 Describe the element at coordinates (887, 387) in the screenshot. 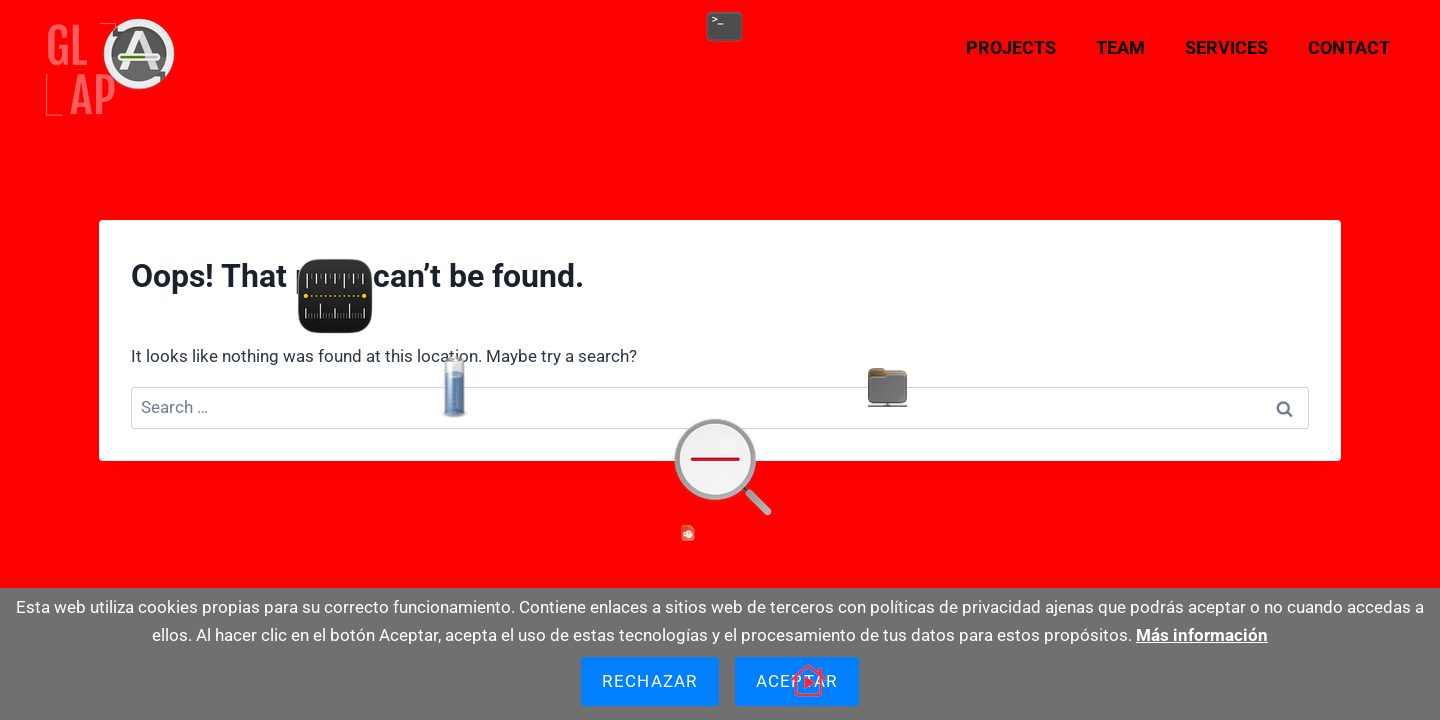

I see `access files stored on a remote server` at that location.